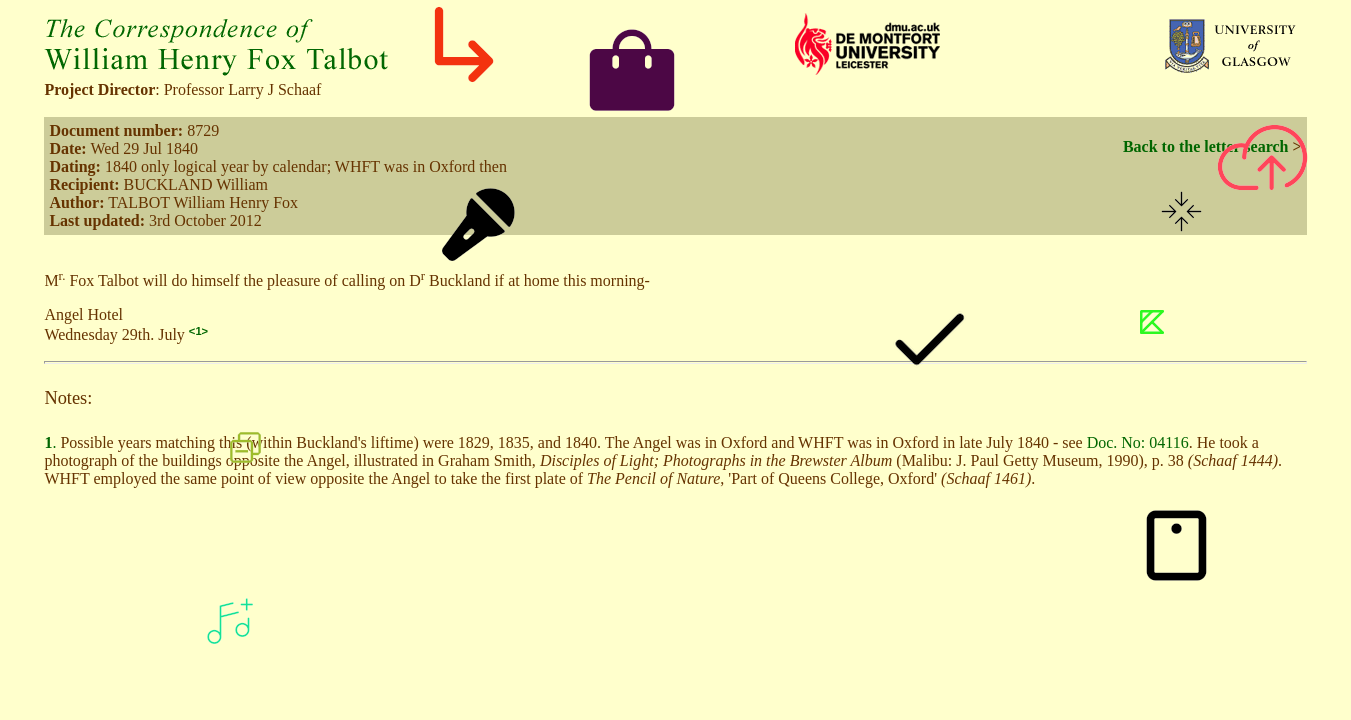 This screenshot has width=1351, height=720. Describe the element at coordinates (632, 75) in the screenshot. I see `view your shopping bag` at that location.